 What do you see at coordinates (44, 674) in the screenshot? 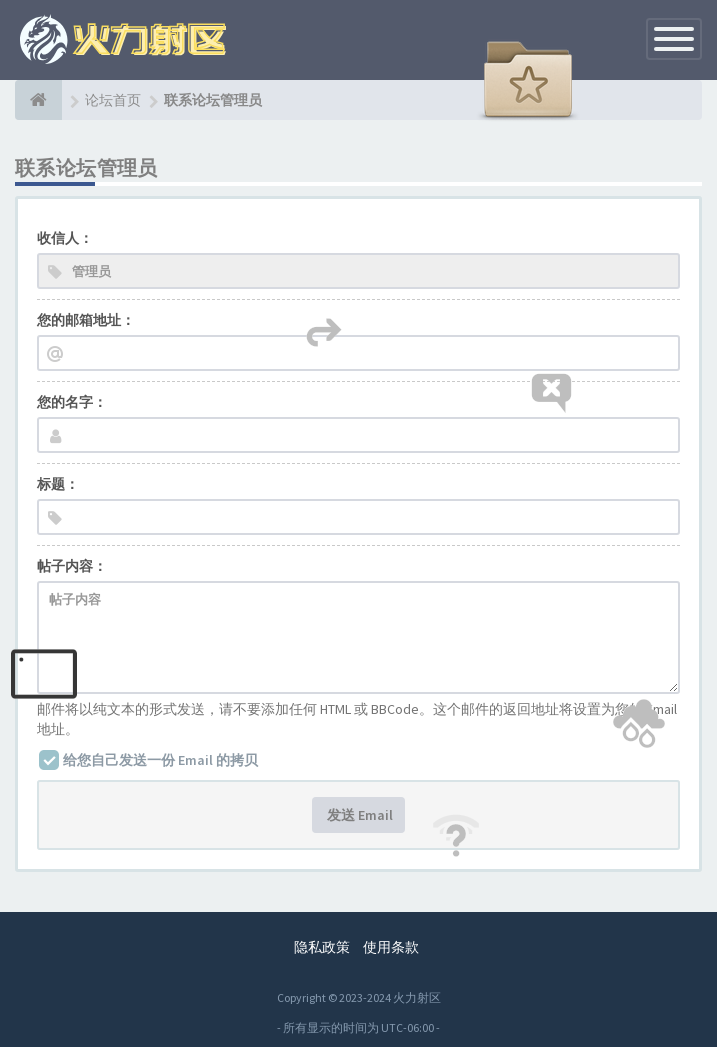
I see `indicates tablet device connected` at bounding box center [44, 674].